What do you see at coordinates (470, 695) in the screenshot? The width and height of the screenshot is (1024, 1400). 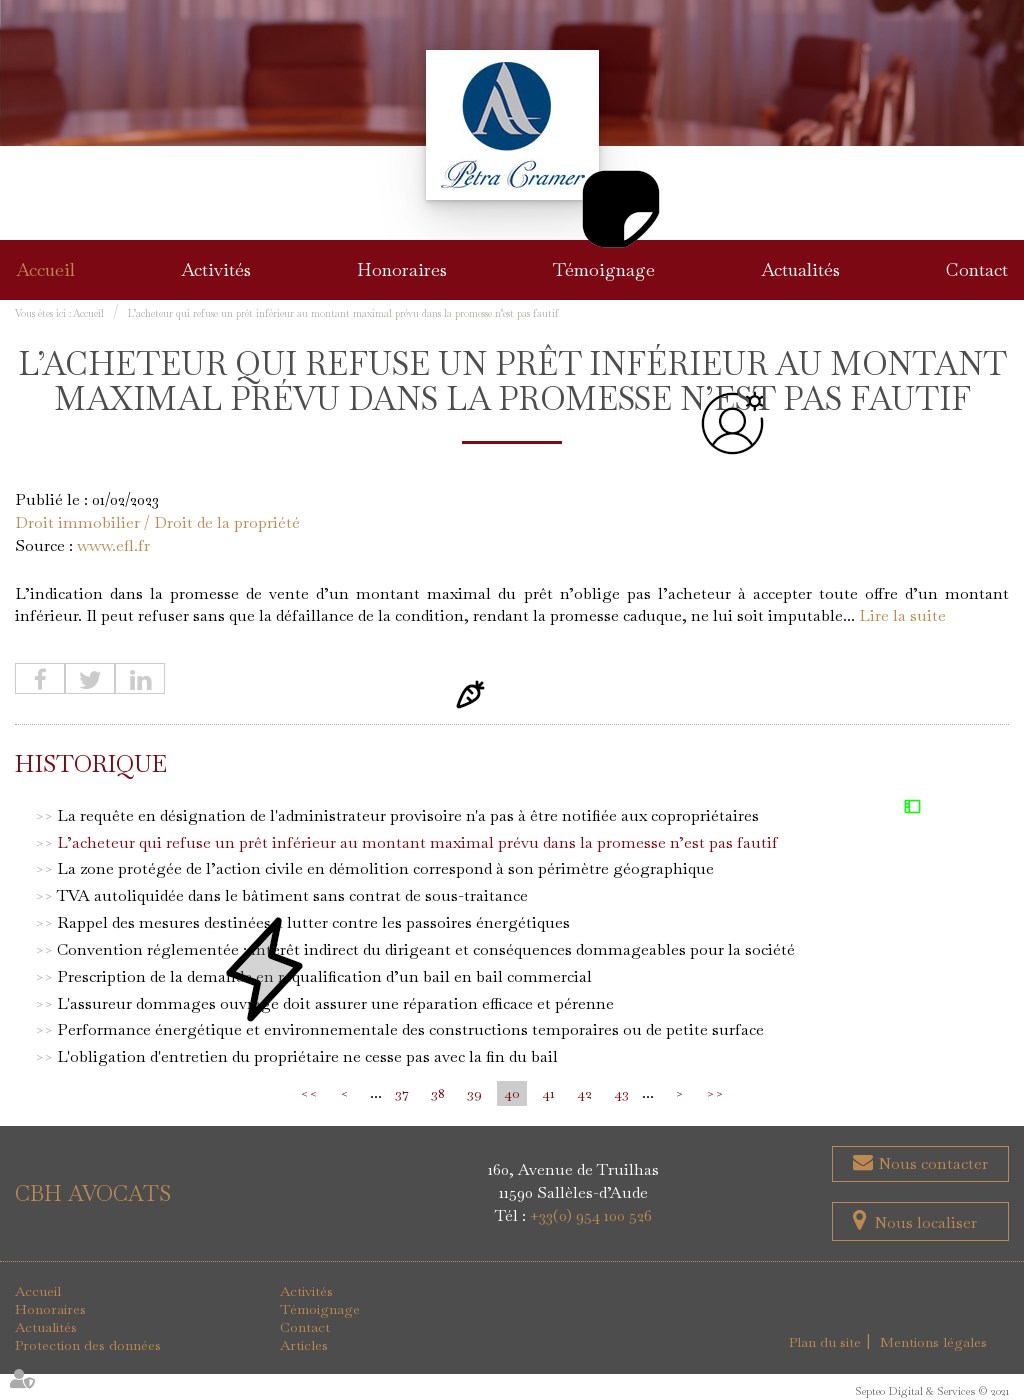 I see `browse vegetable or produce category` at bounding box center [470, 695].